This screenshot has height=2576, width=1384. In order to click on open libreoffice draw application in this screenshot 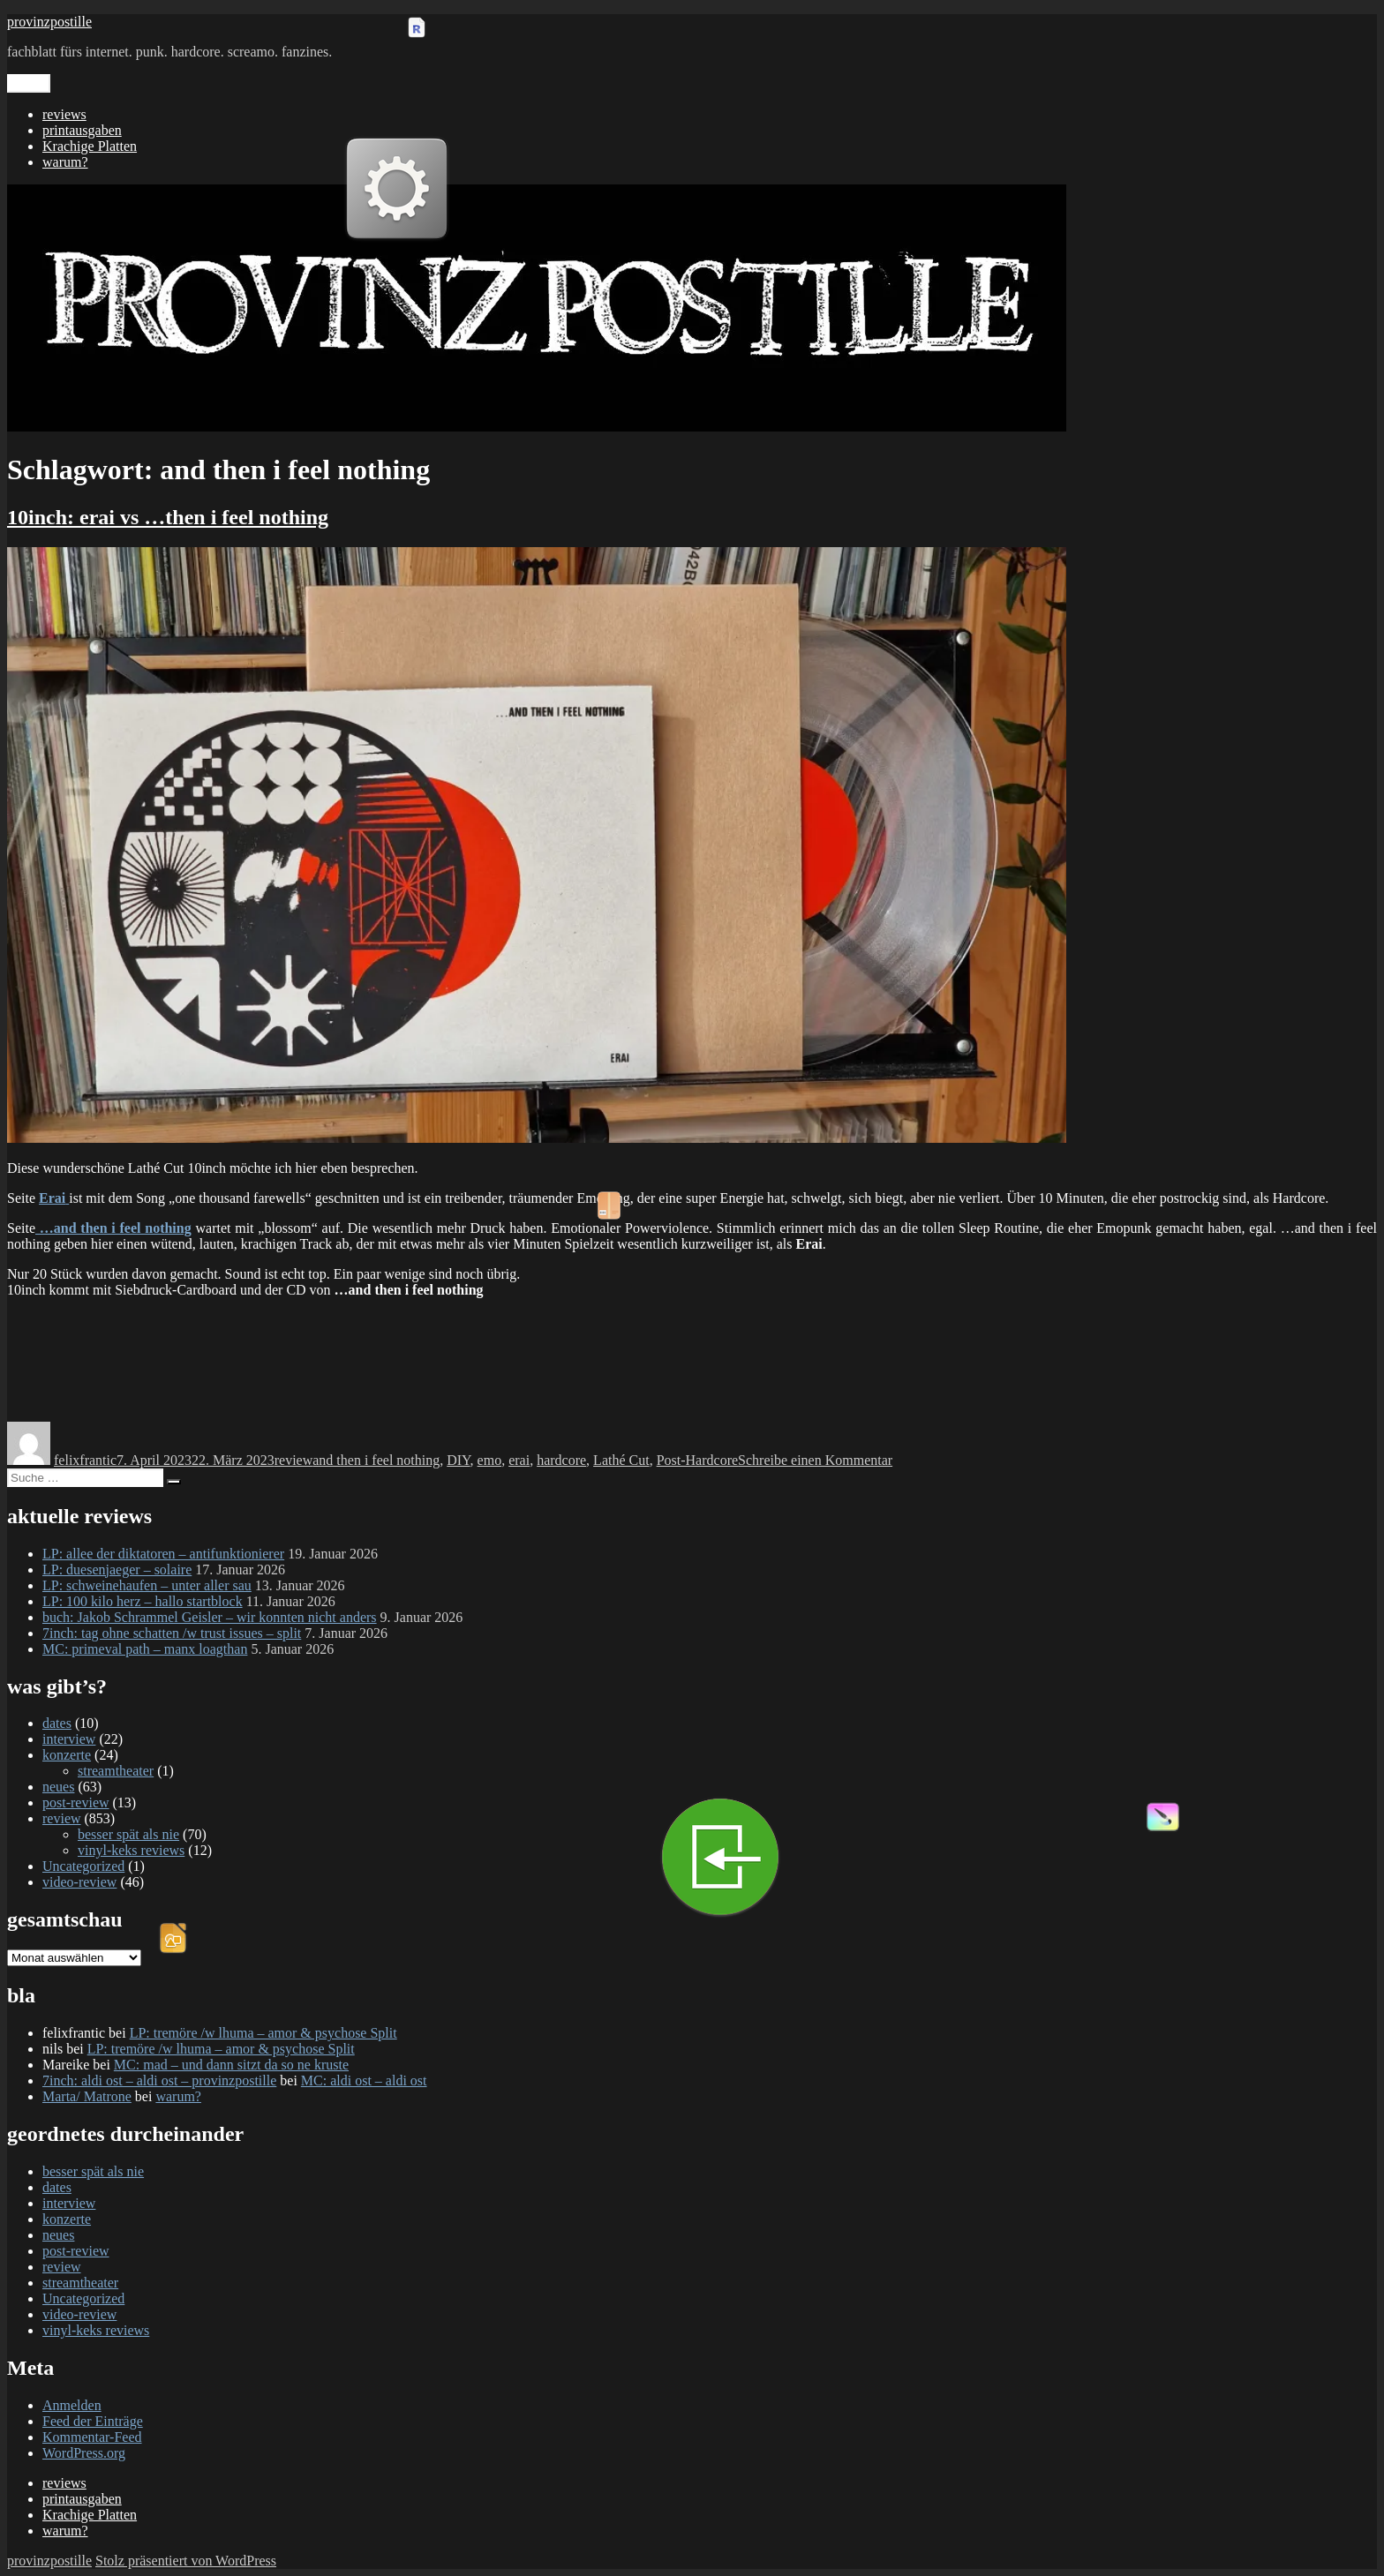, I will do `click(173, 1938)`.